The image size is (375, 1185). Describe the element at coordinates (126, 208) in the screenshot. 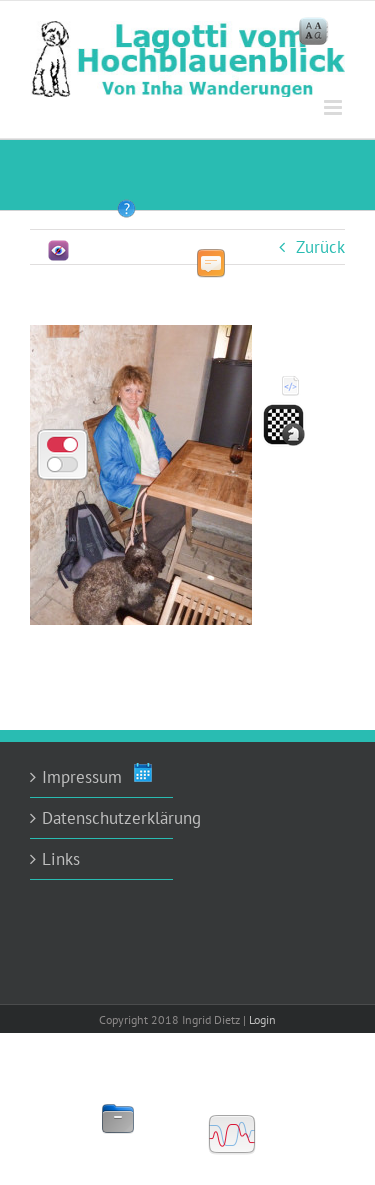

I see `open help documentation` at that location.